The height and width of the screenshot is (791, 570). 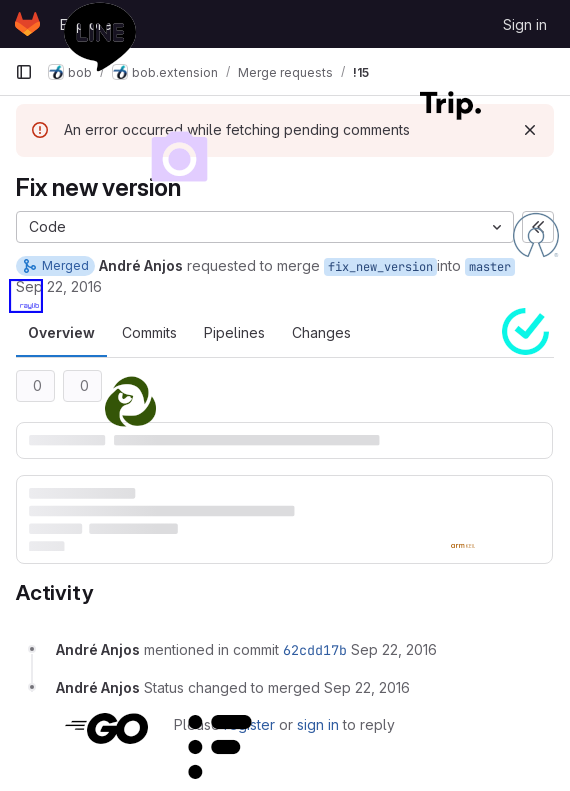 What do you see at coordinates (450, 105) in the screenshot?
I see `open the Trip.com app` at bounding box center [450, 105].